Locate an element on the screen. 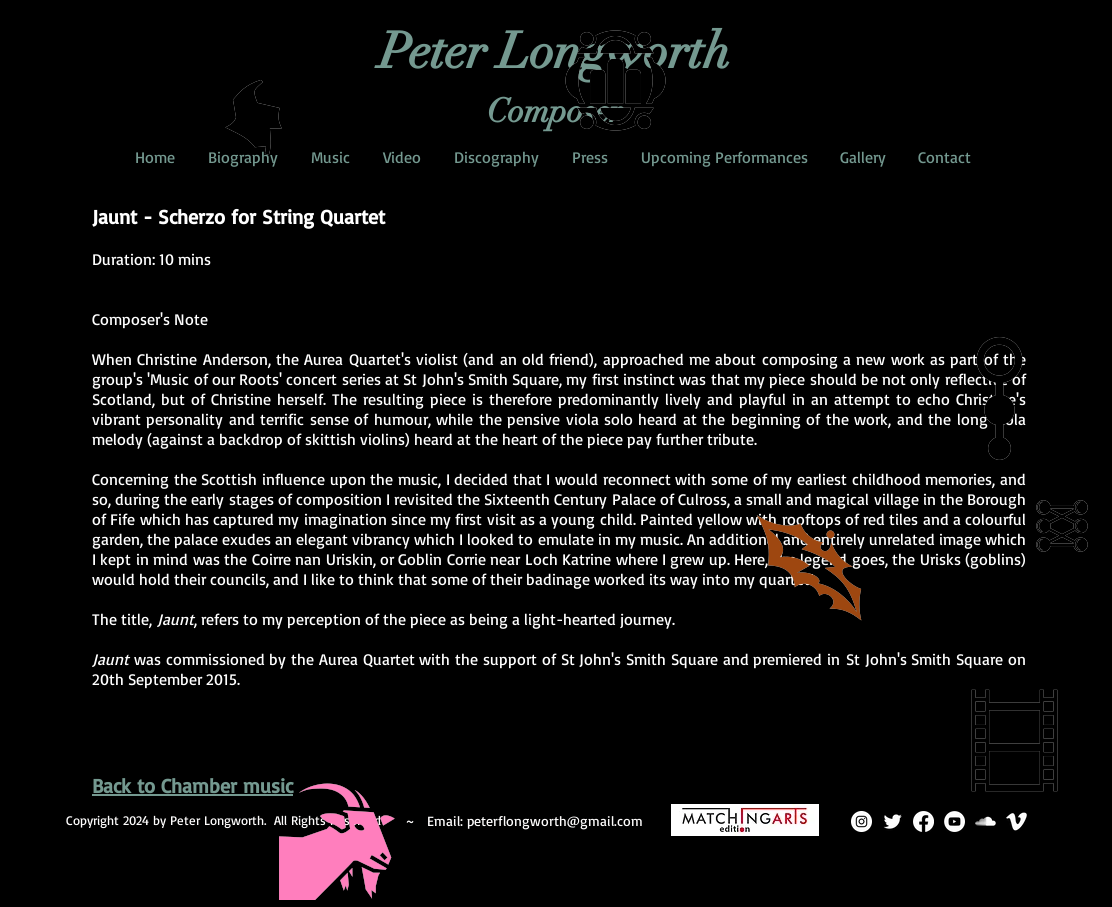 The image size is (1112, 907). view global analytics or statistics is located at coordinates (615, 80).